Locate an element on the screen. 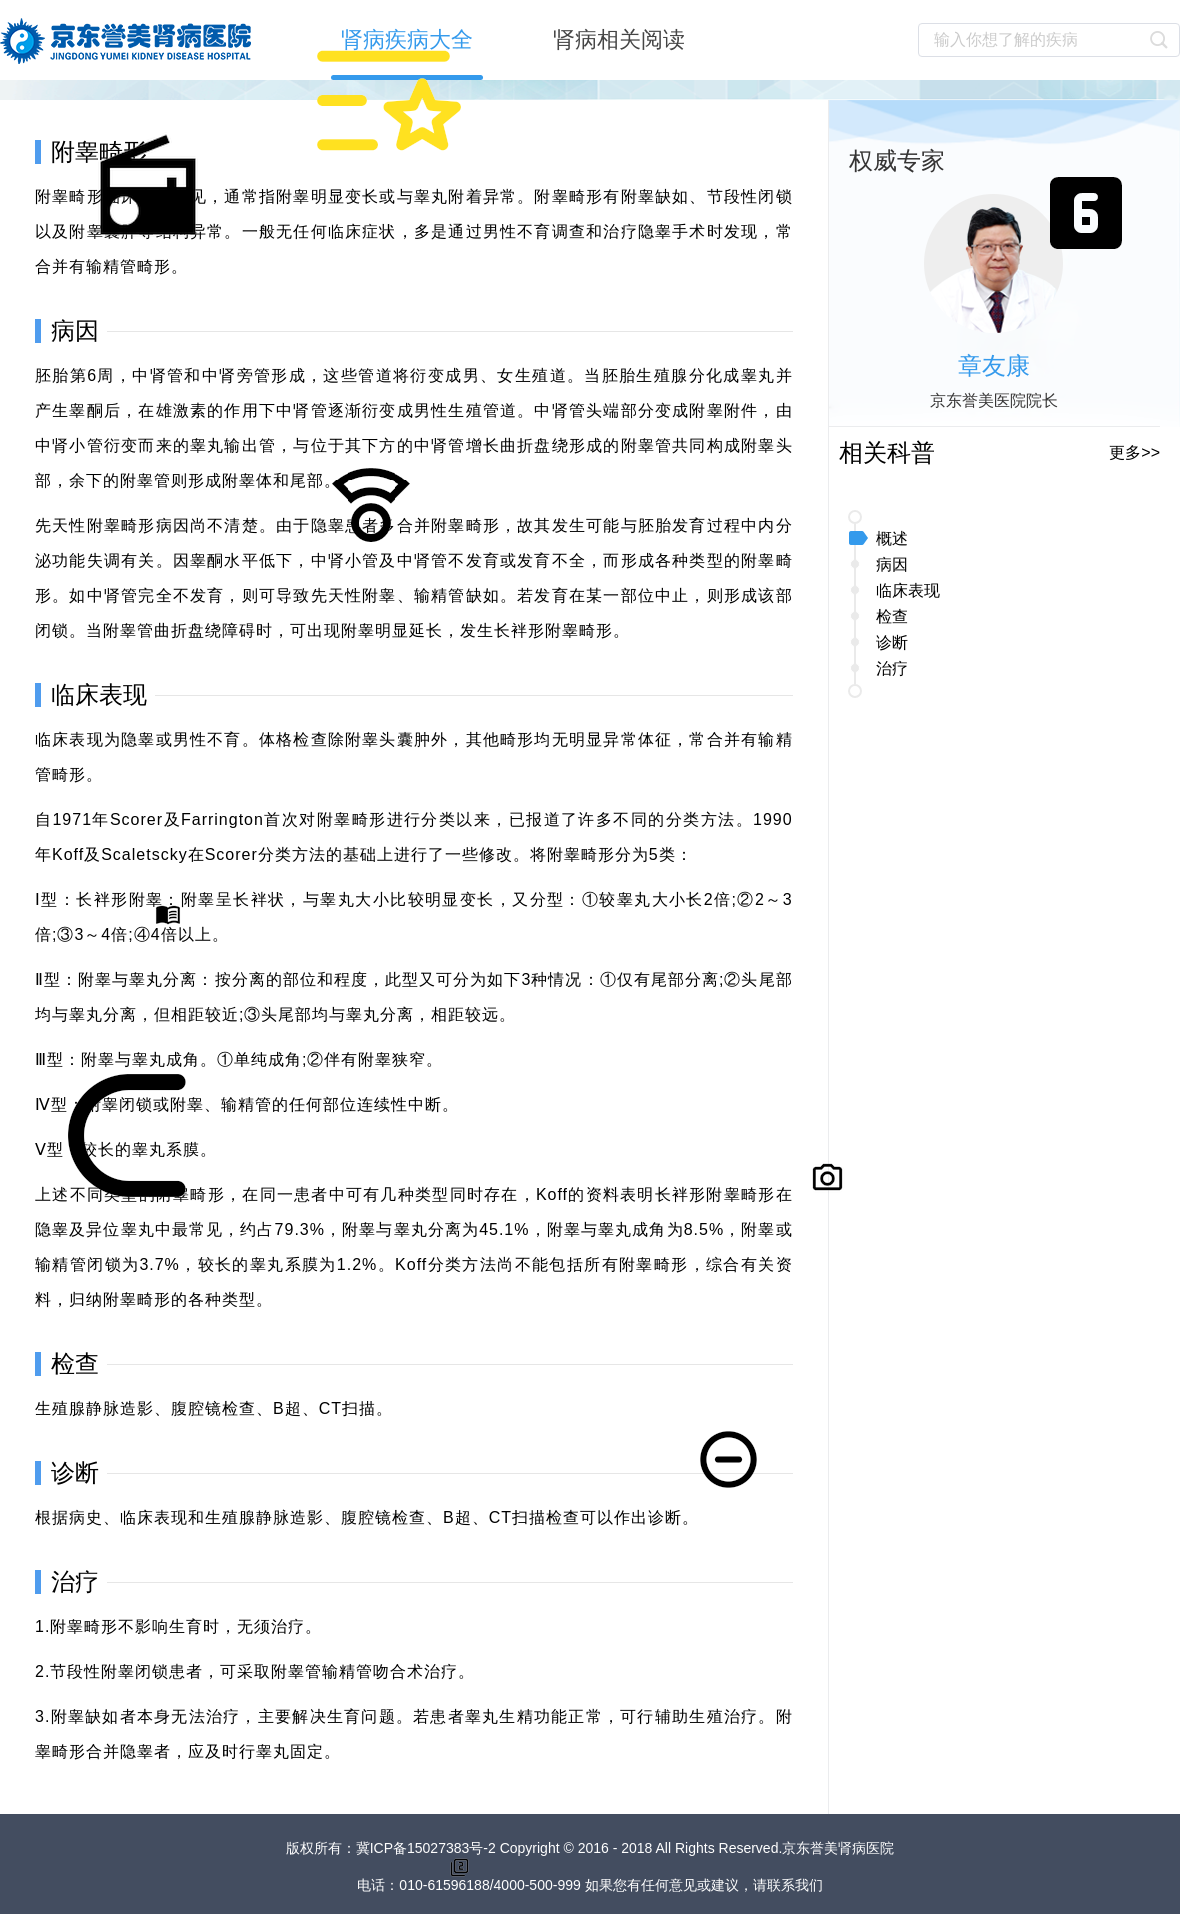 This screenshot has width=1180, height=1932. view your favorites list is located at coordinates (383, 100).